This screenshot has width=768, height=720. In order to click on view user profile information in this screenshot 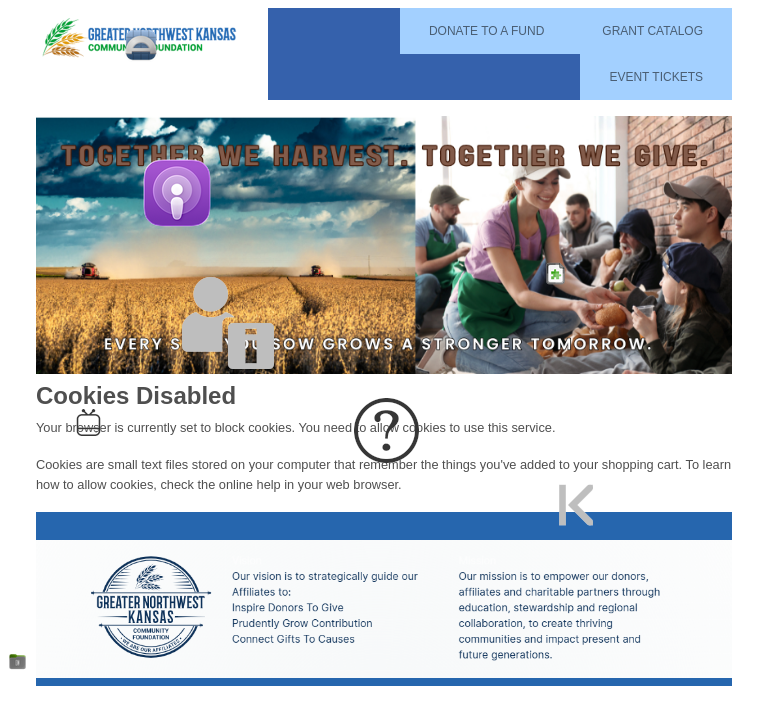, I will do `click(228, 323)`.